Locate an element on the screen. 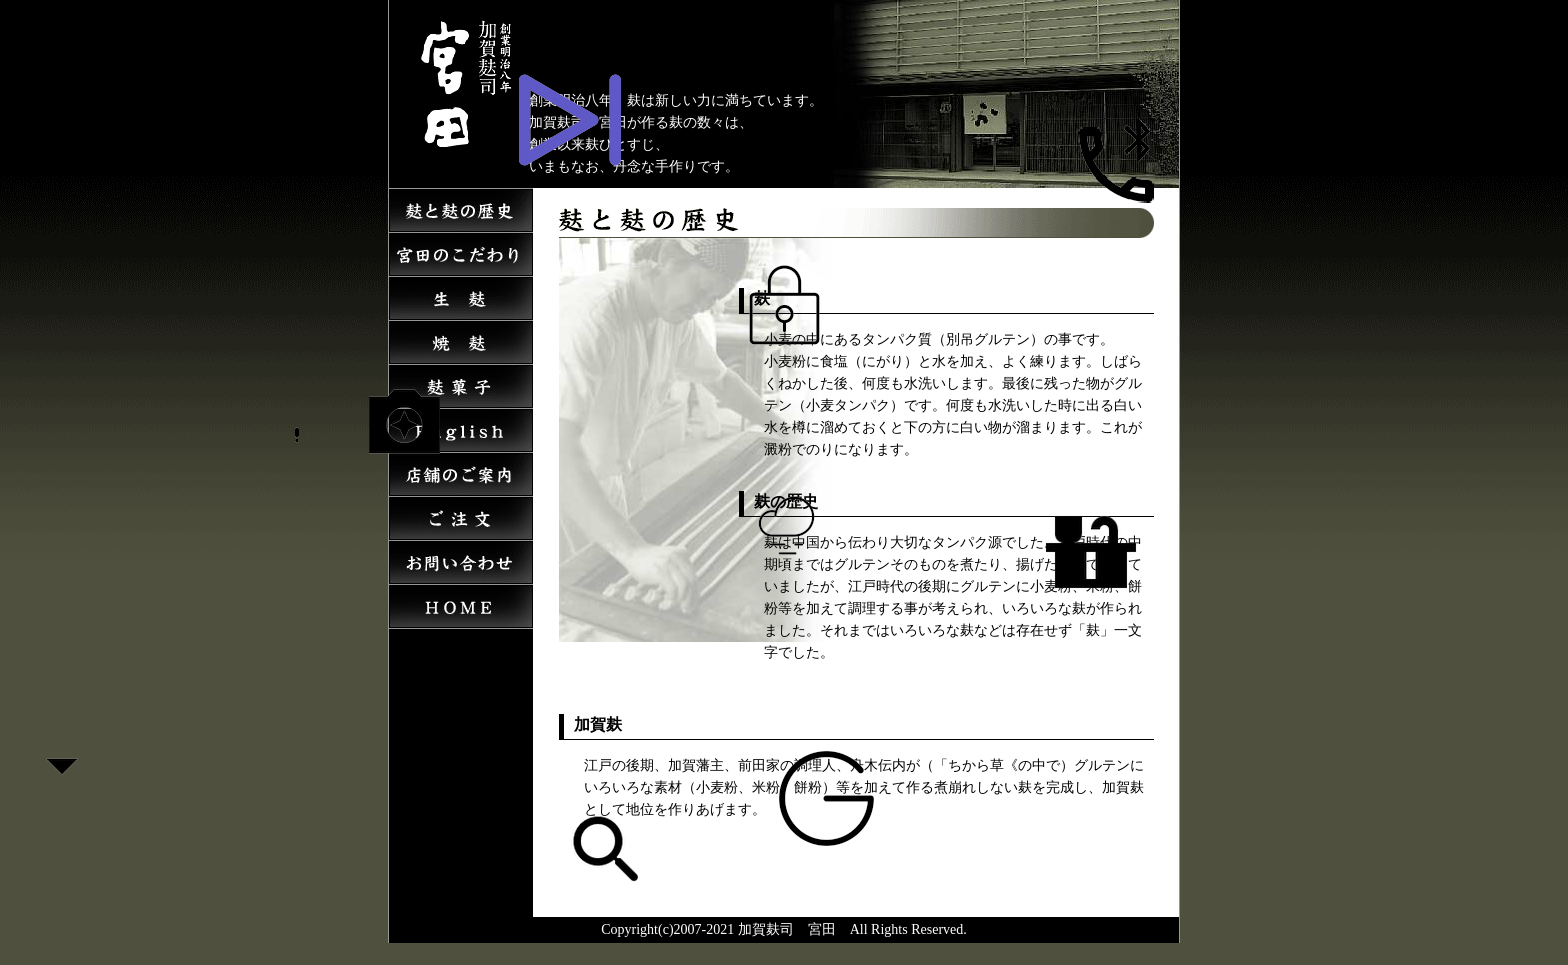 This screenshot has height=965, width=1568. browse kitchen countertop options is located at coordinates (1091, 552).